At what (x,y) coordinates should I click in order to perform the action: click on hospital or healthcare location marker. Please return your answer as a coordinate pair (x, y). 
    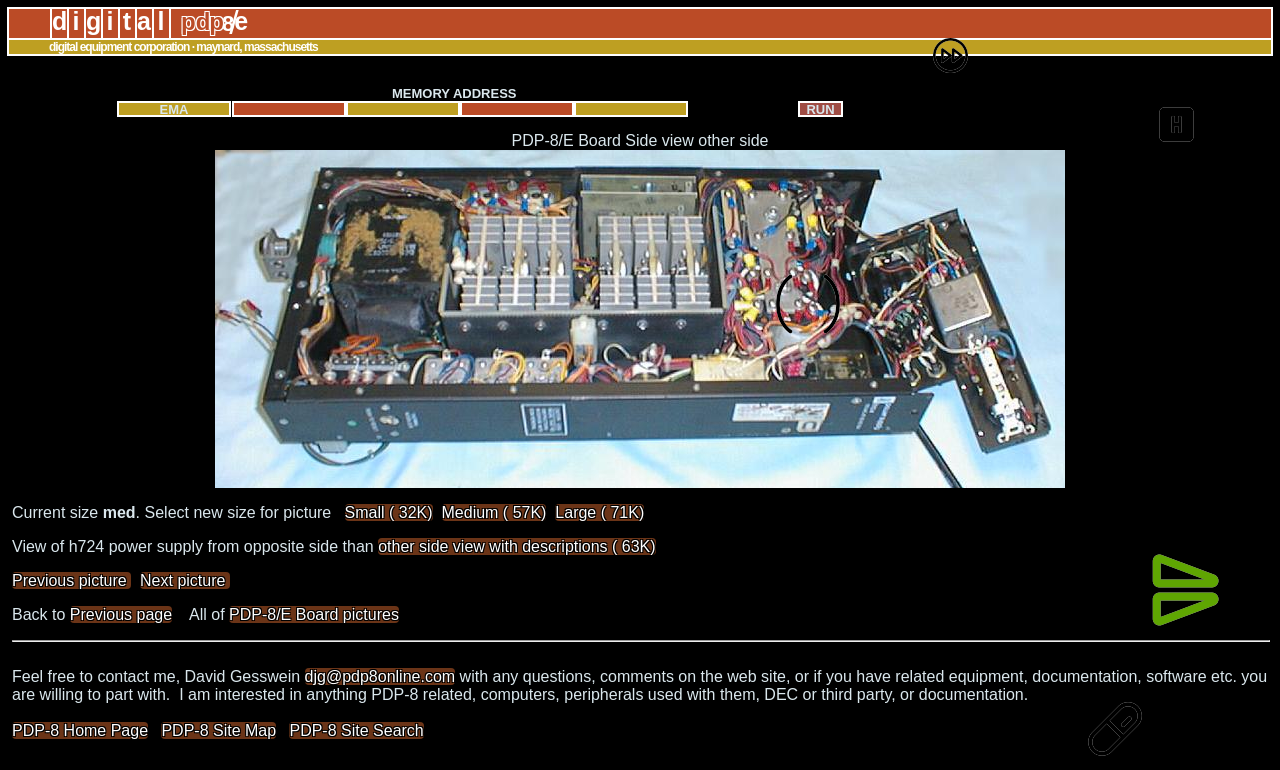
    Looking at the image, I should click on (1176, 124).